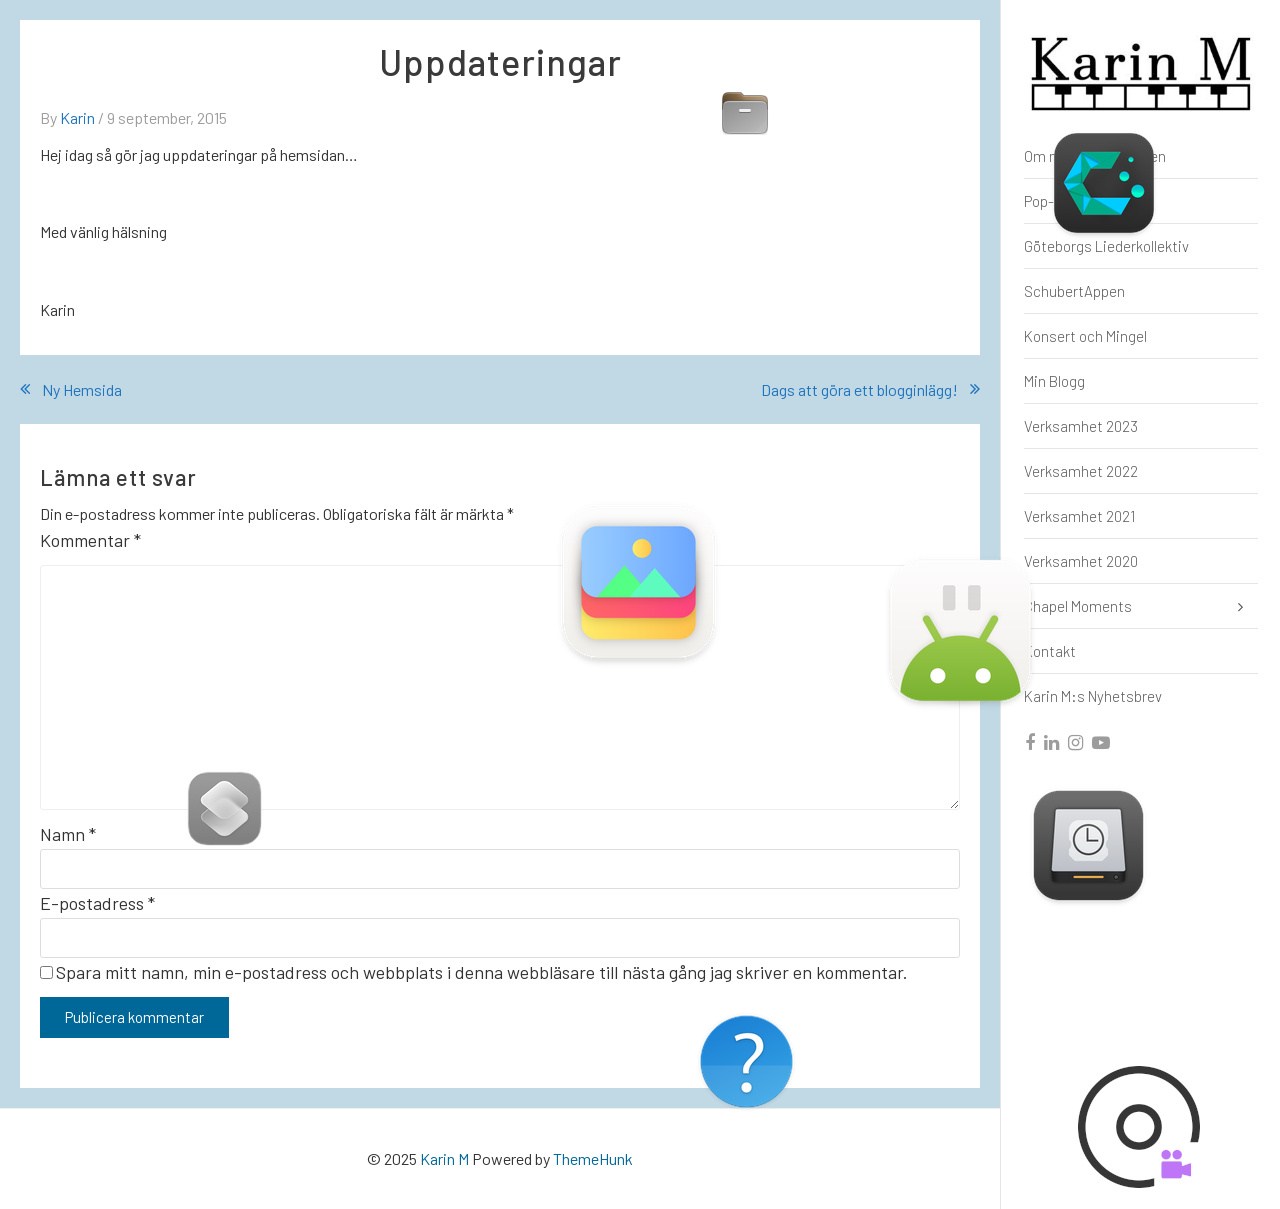 Image resolution: width=1280 pixels, height=1209 pixels. Describe the element at coordinates (224, 808) in the screenshot. I see `open the shortcuts app` at that location.